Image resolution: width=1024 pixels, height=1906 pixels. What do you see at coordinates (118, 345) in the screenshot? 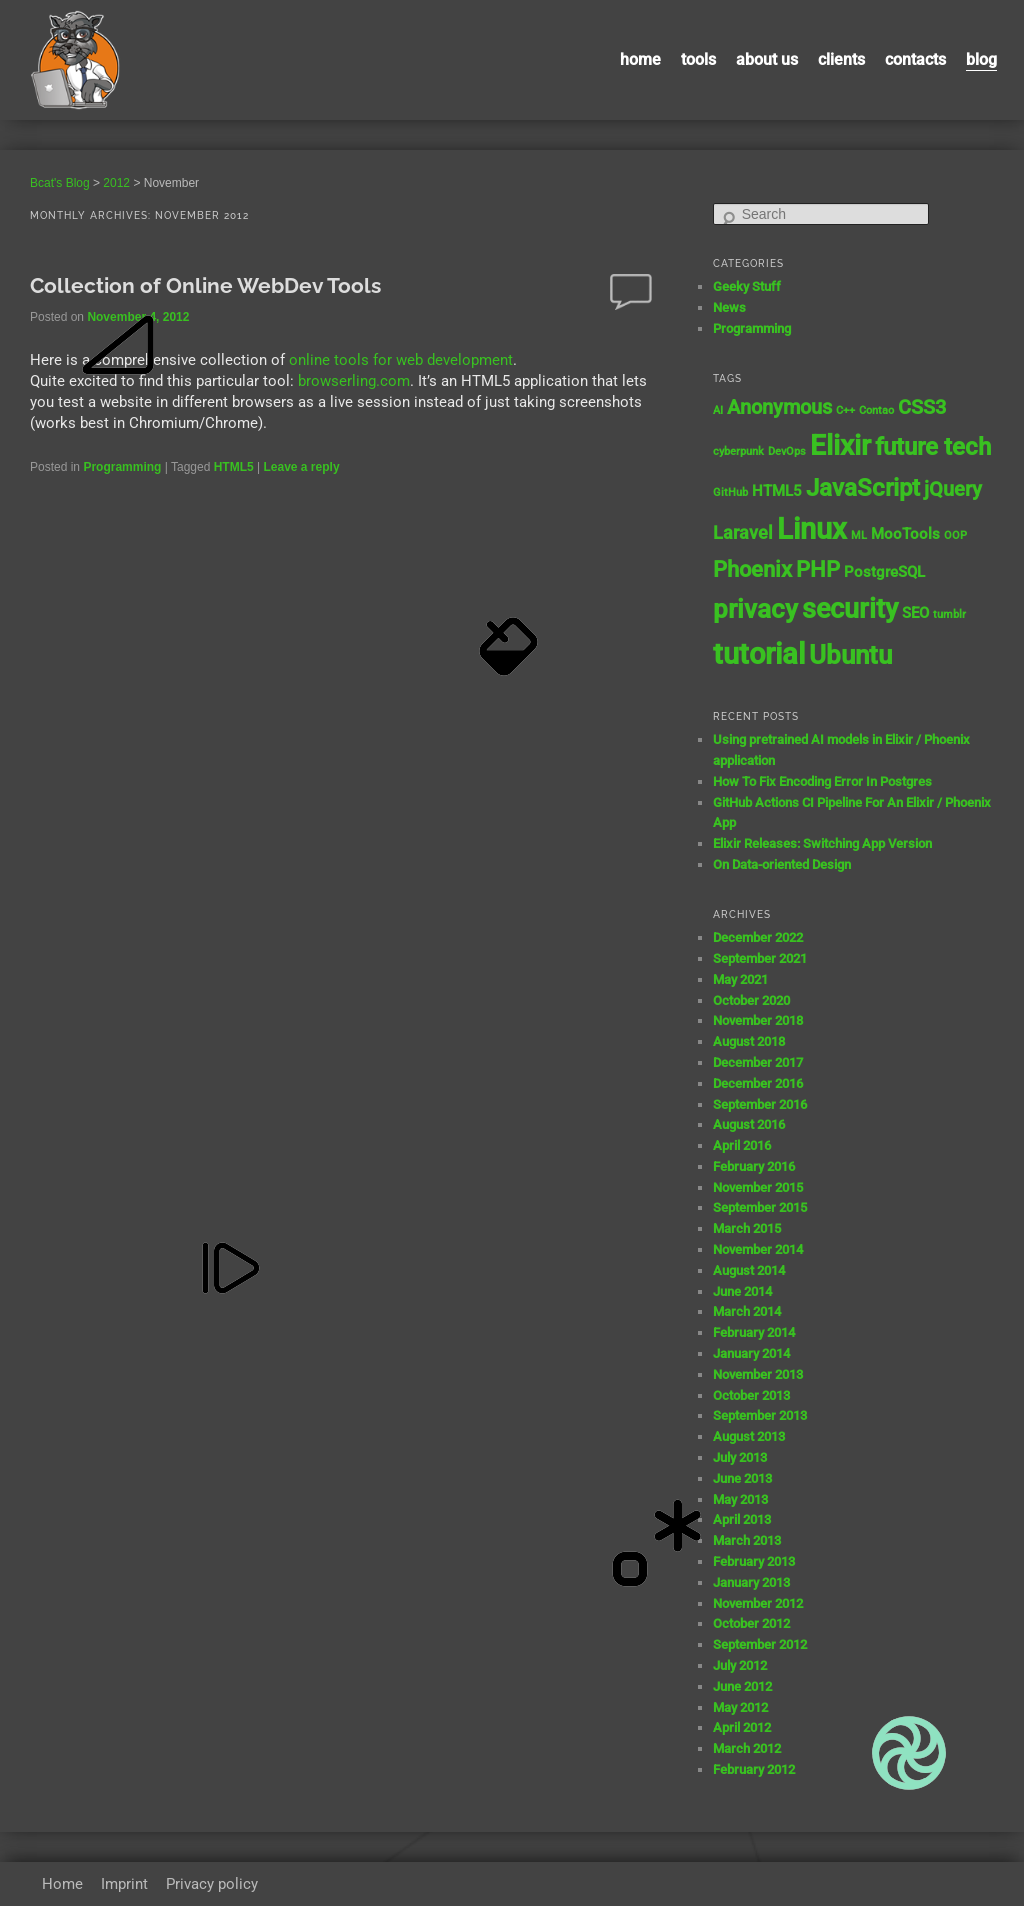
I see `play media or start playback` at bounding box center [118, 345].